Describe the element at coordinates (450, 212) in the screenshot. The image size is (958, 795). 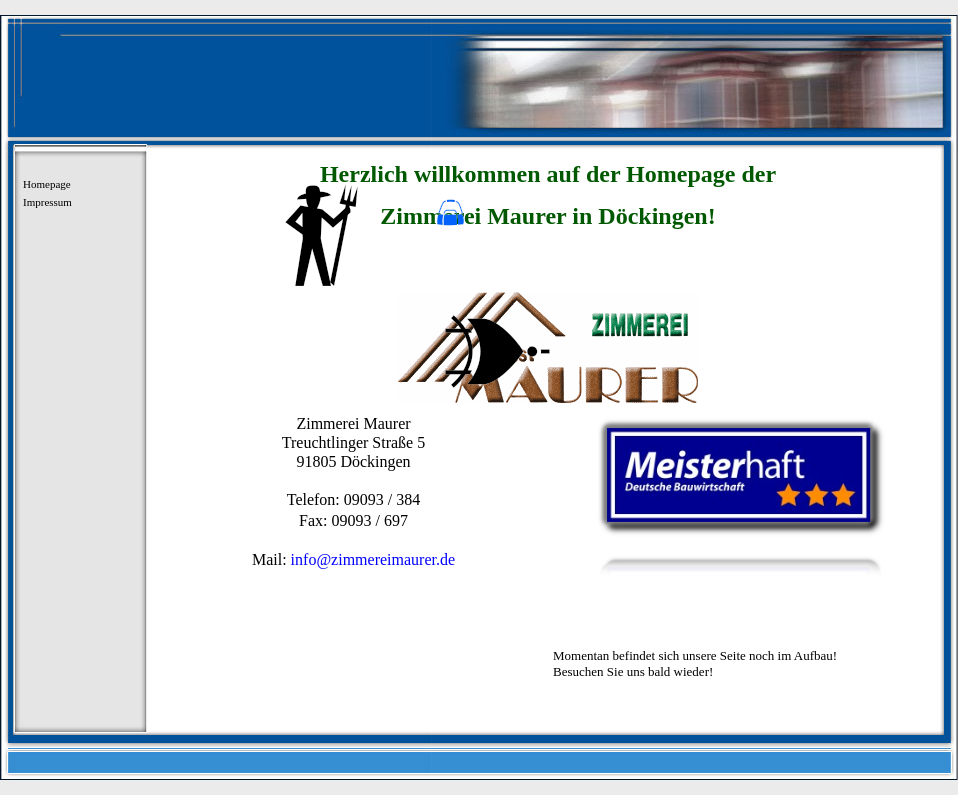
I see `access gym or fitness features` at that location.